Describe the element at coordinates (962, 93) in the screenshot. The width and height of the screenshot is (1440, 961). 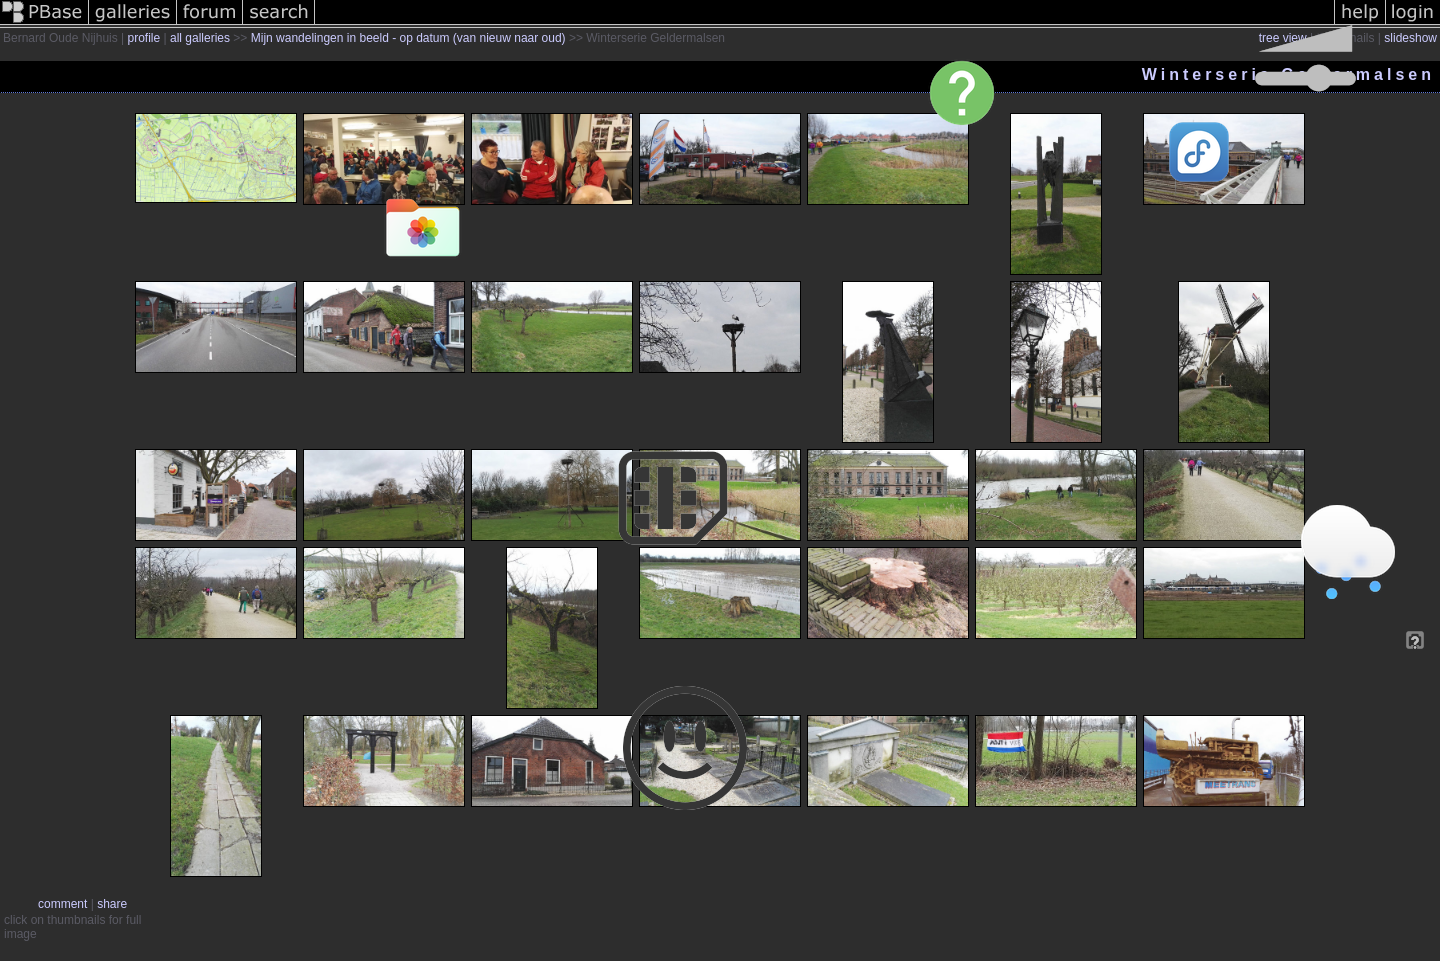
I see `indicates unknown or unrecognized file status` at that location.